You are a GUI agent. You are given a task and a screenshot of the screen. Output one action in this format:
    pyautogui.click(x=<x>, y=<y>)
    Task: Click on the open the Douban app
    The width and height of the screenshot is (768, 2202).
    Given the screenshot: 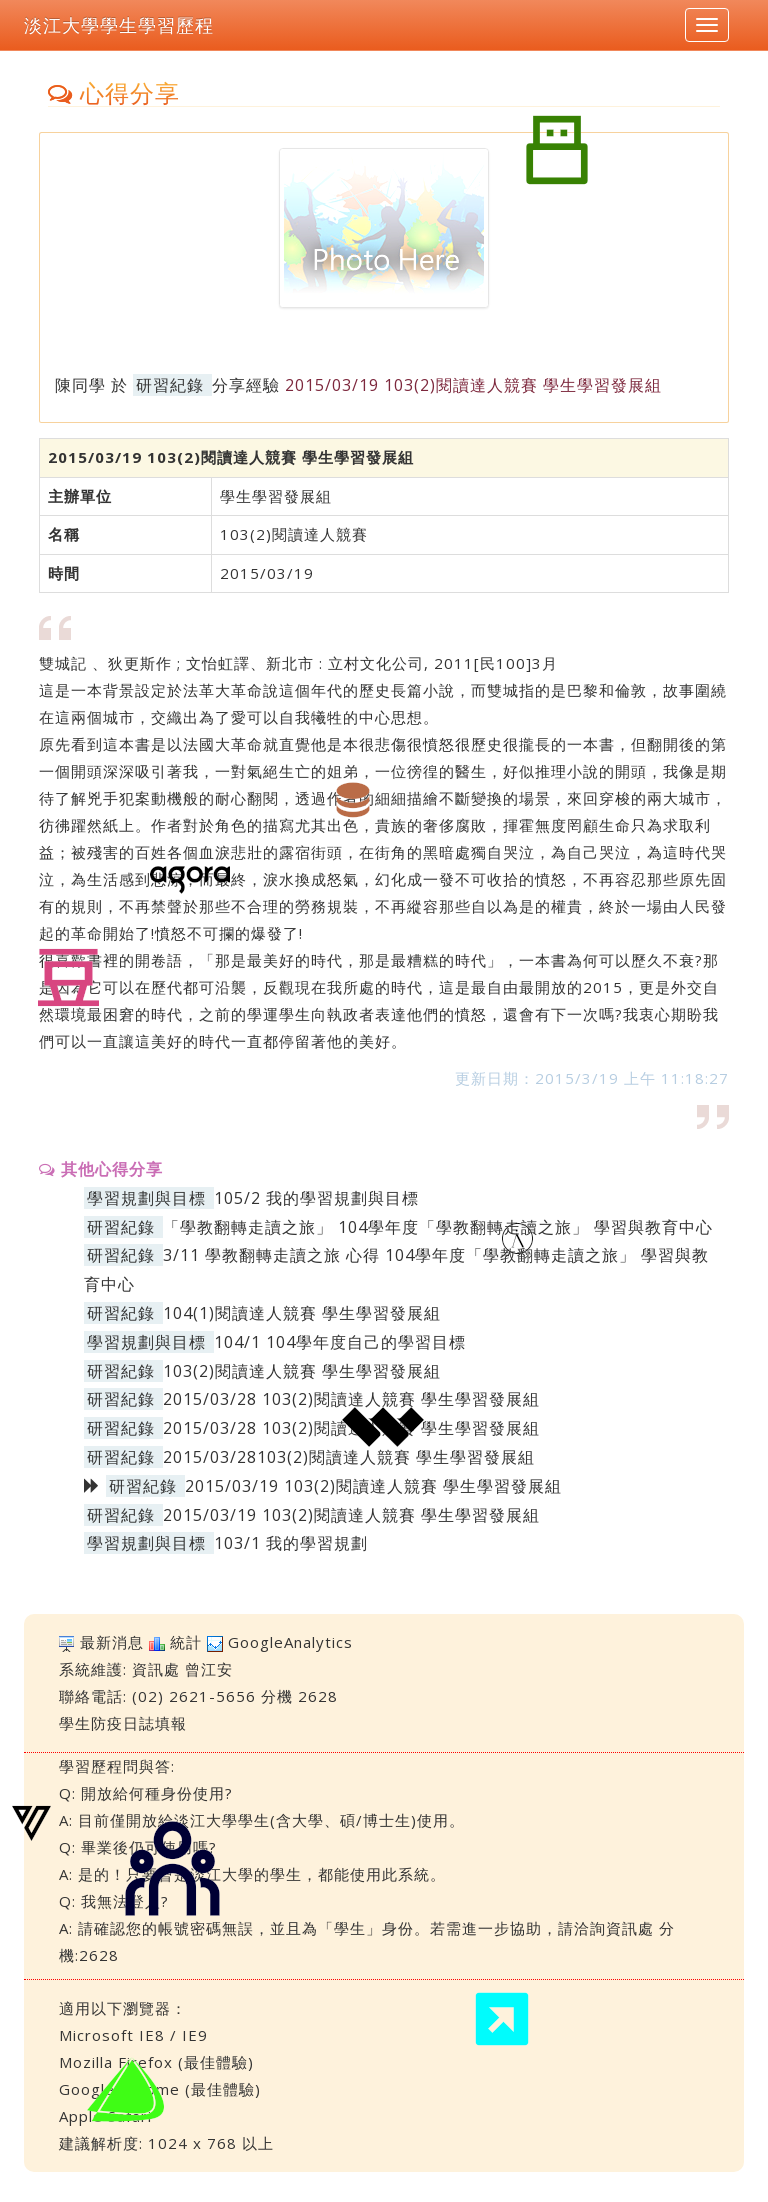 What is the action you would take?
    pyautogui.click(x=68, y=977)
    